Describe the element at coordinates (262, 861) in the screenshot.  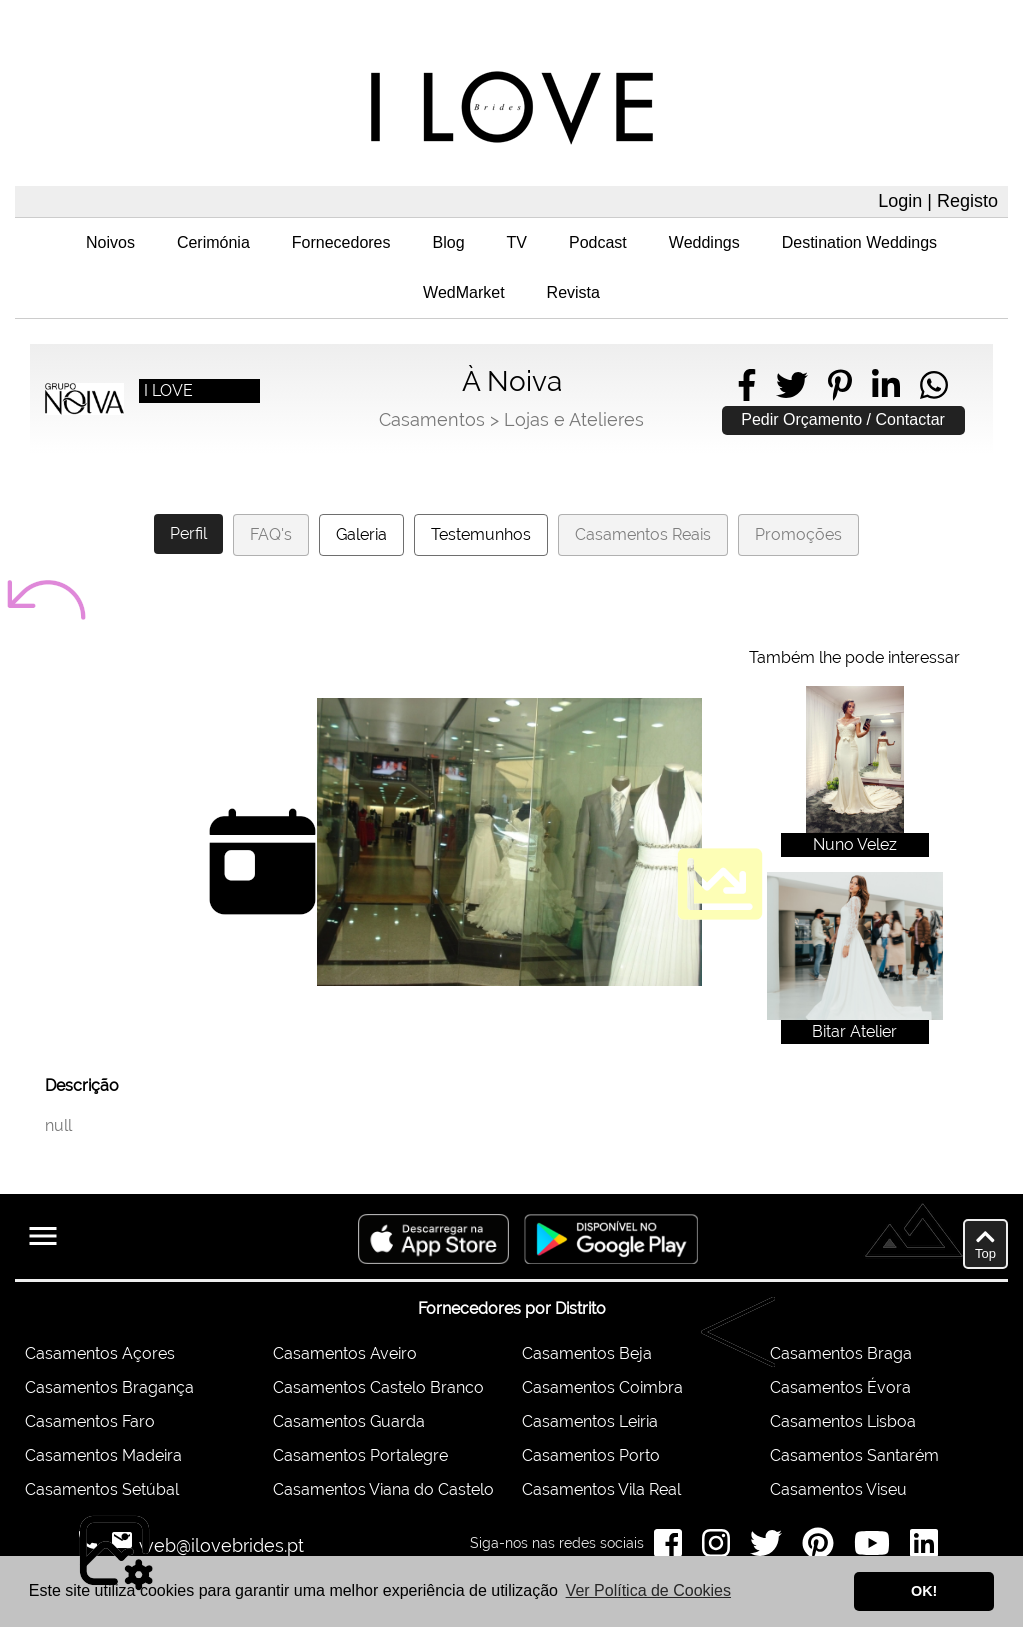
I see `view today's date or events` at that location.